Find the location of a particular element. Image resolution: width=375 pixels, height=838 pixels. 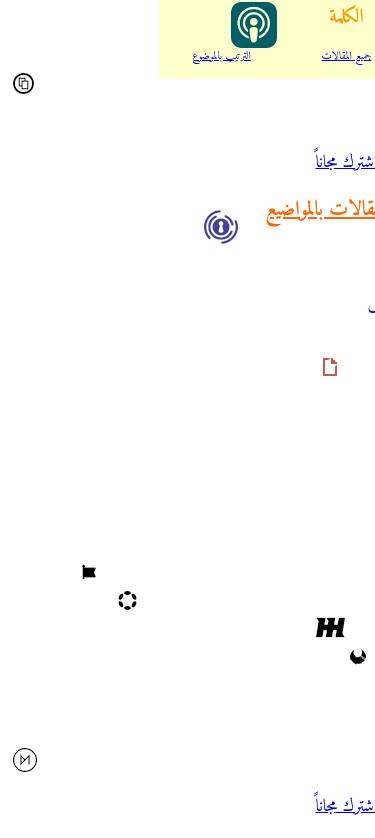

font awesome brand logo is located at coordinates (89, 572).